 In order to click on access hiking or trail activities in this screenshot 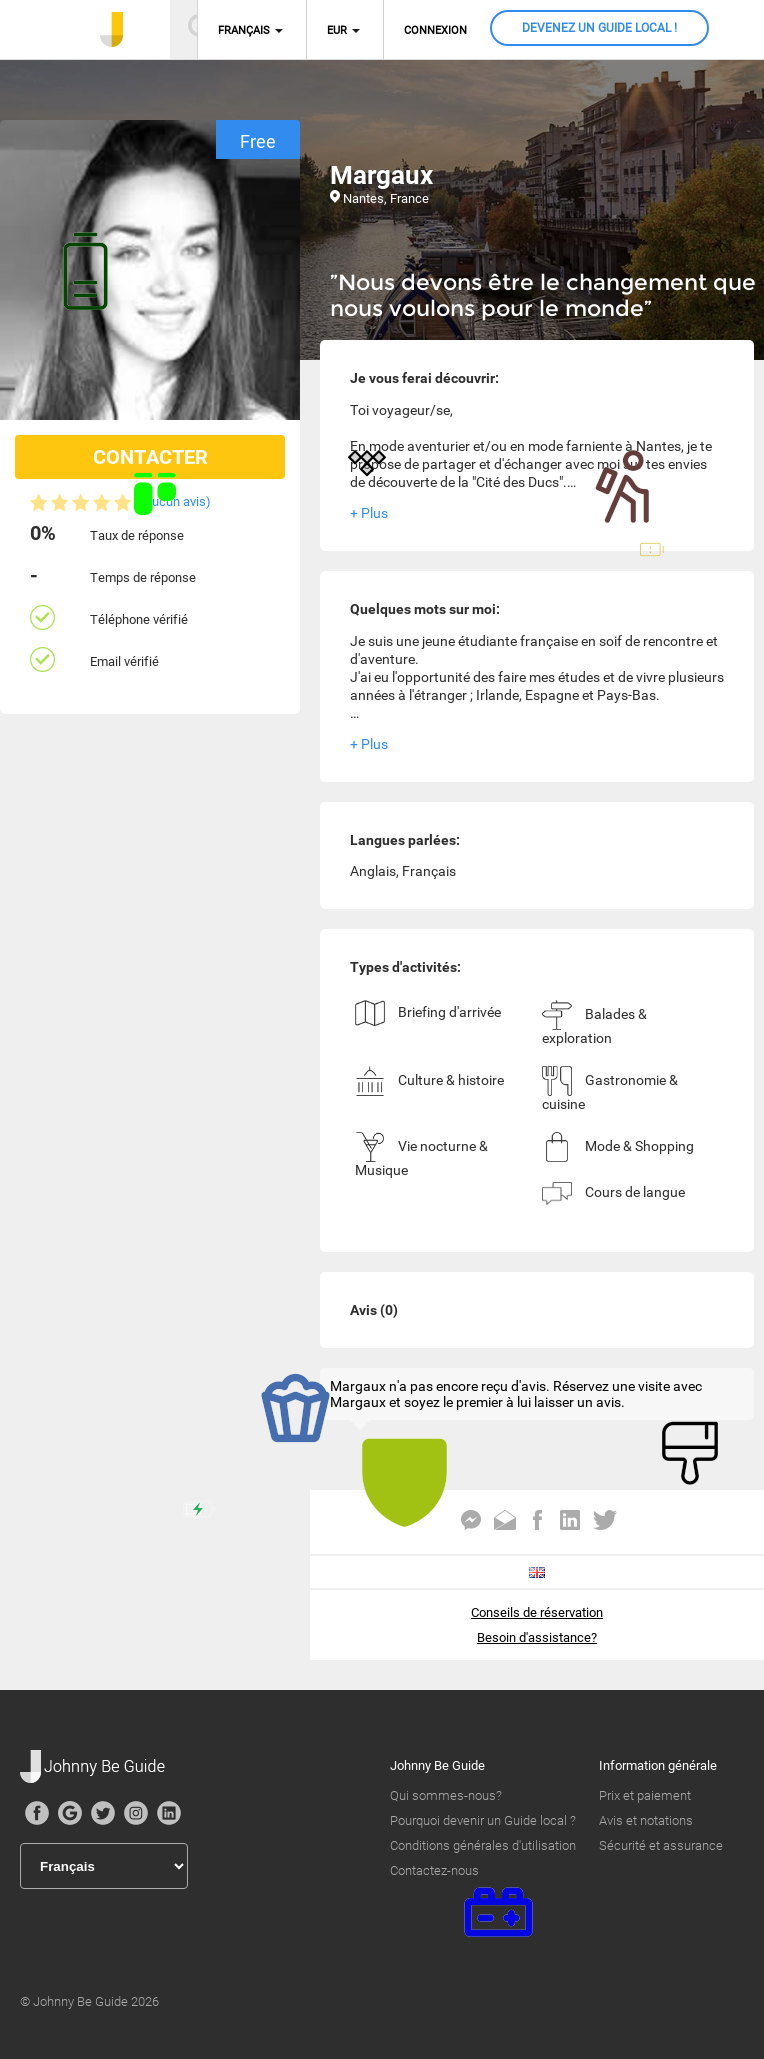, I will do `click(625, 486)`.